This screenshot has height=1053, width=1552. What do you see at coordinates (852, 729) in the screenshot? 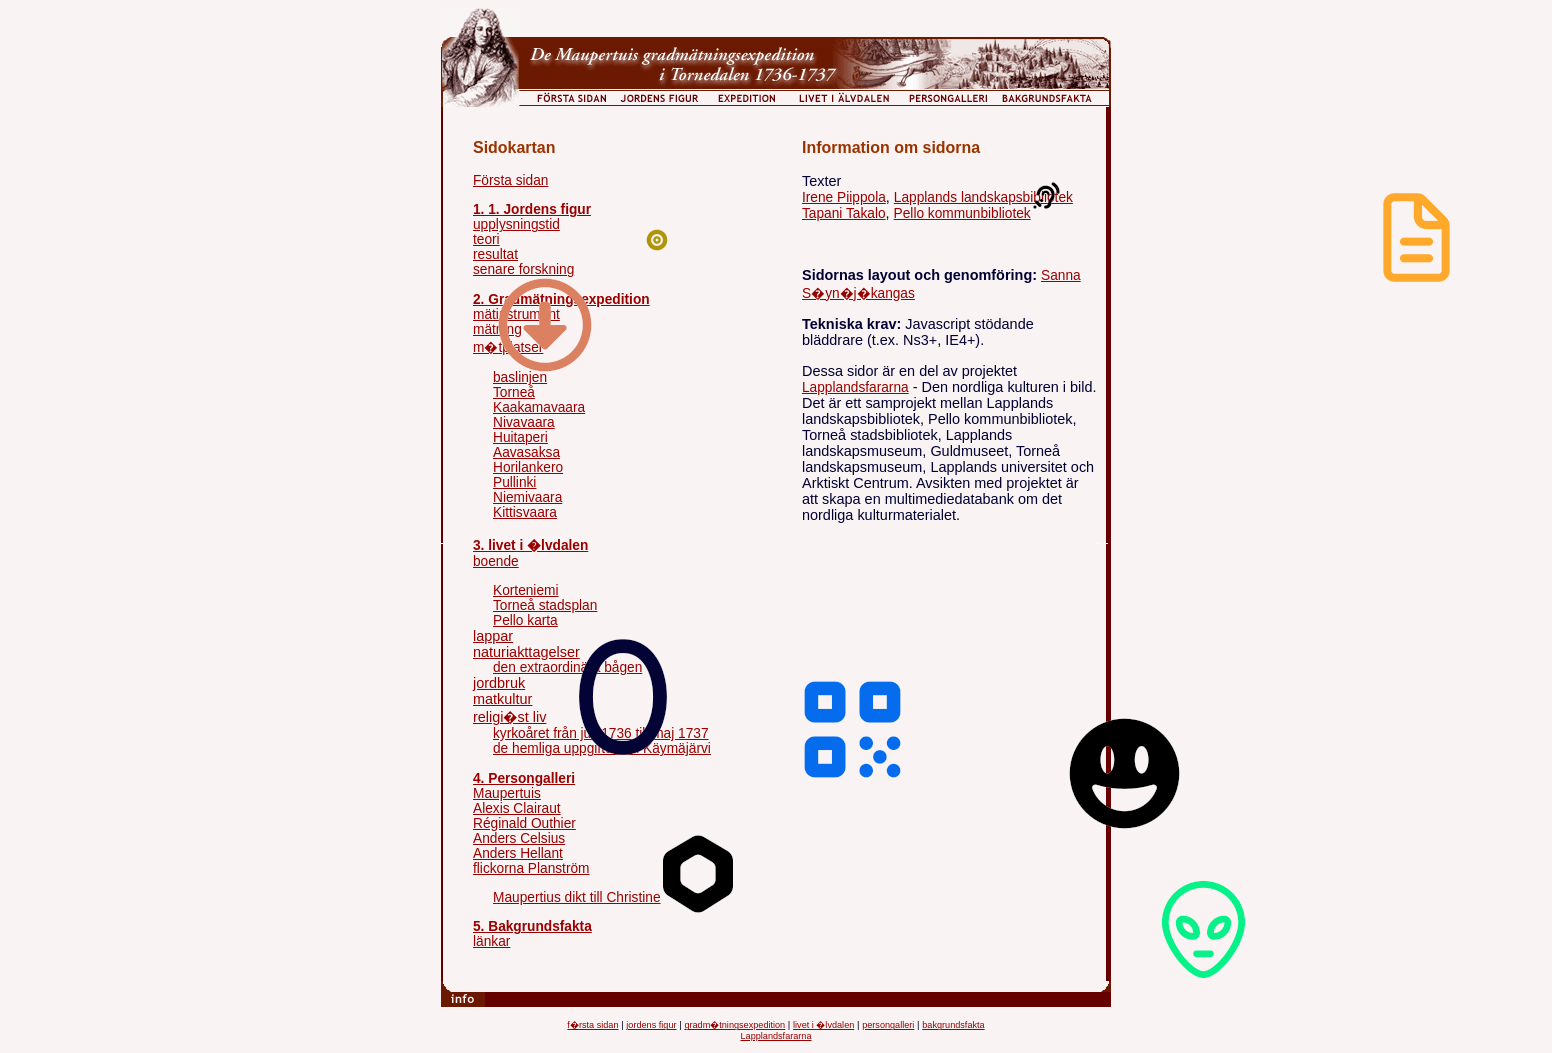
I see `scan or generate a QR code` at bounding box center [852, 729].